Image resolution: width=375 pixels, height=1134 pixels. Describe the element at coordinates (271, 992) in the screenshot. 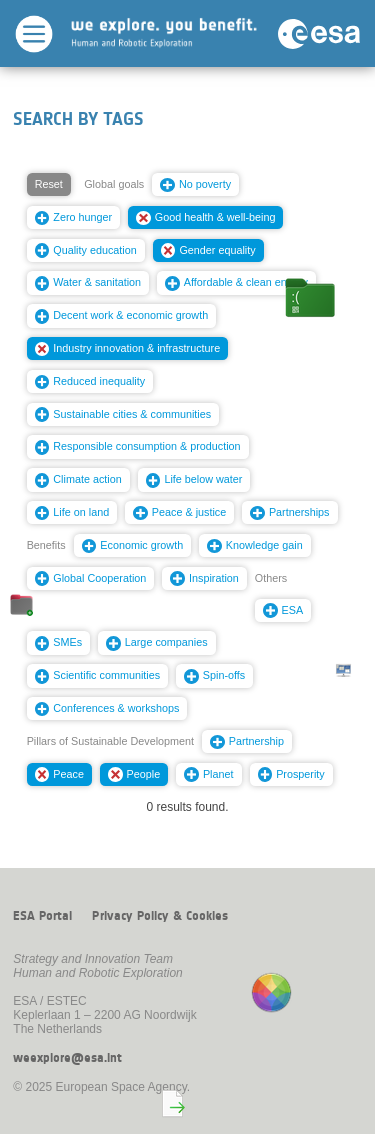

I see `open color settings panel` at that location.